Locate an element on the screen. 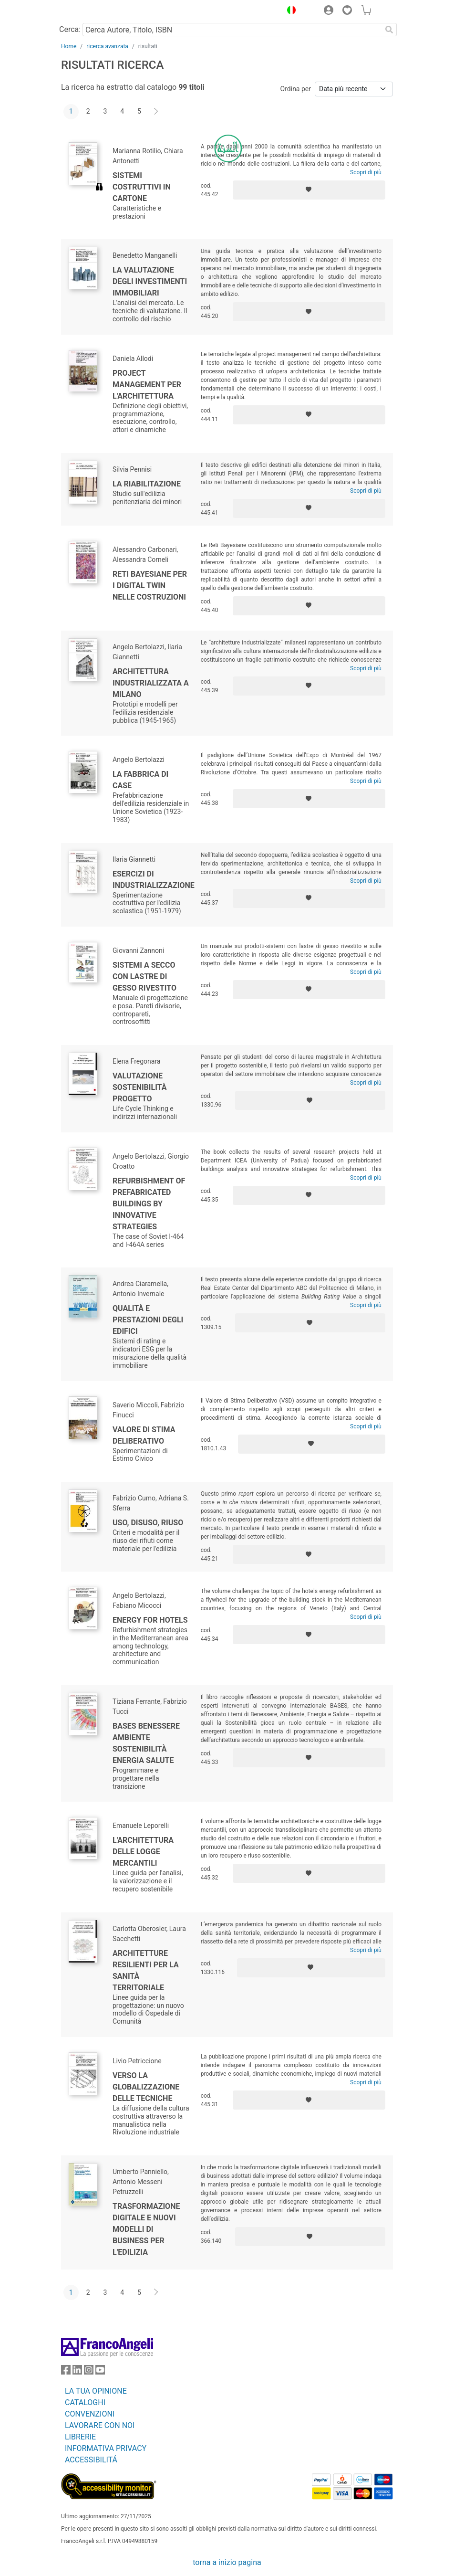  select safety vest or protective gear is located at coordinates (99, 187).